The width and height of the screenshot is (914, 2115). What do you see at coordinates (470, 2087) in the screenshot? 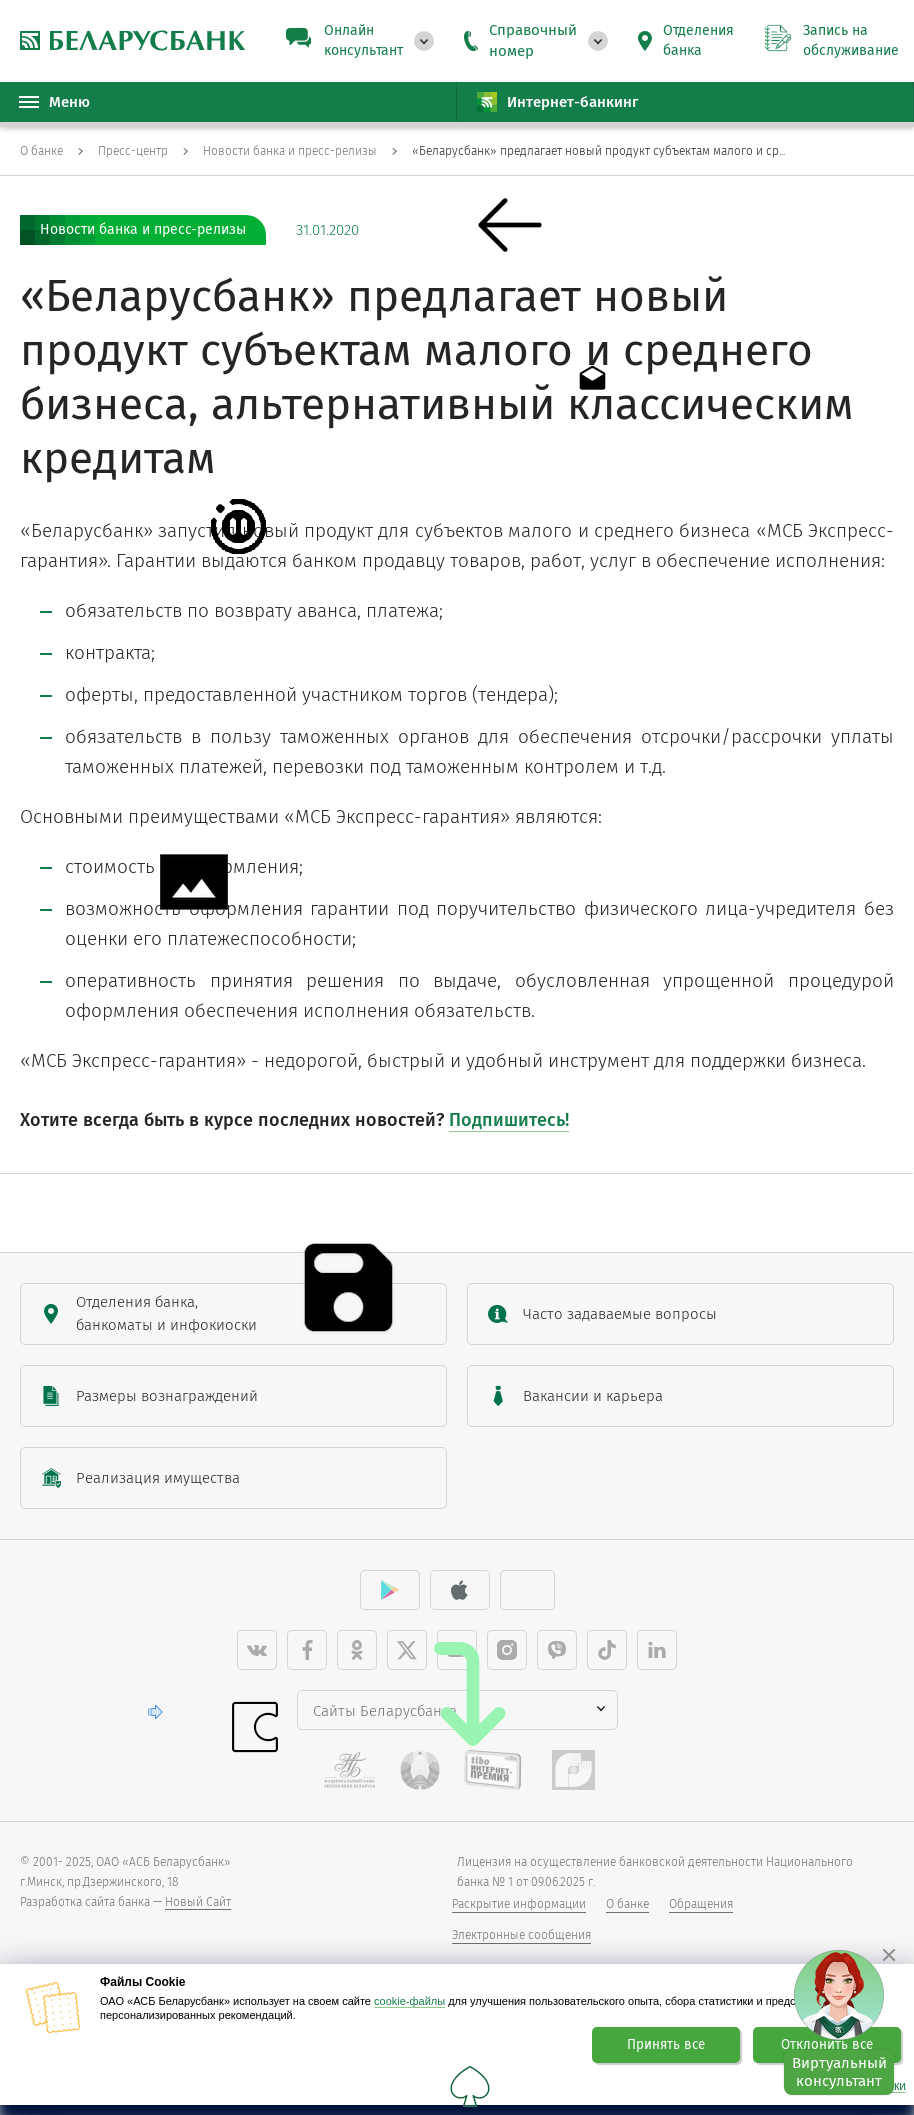
I see `playing cards or card game category` at bounding box center [470, 2087].